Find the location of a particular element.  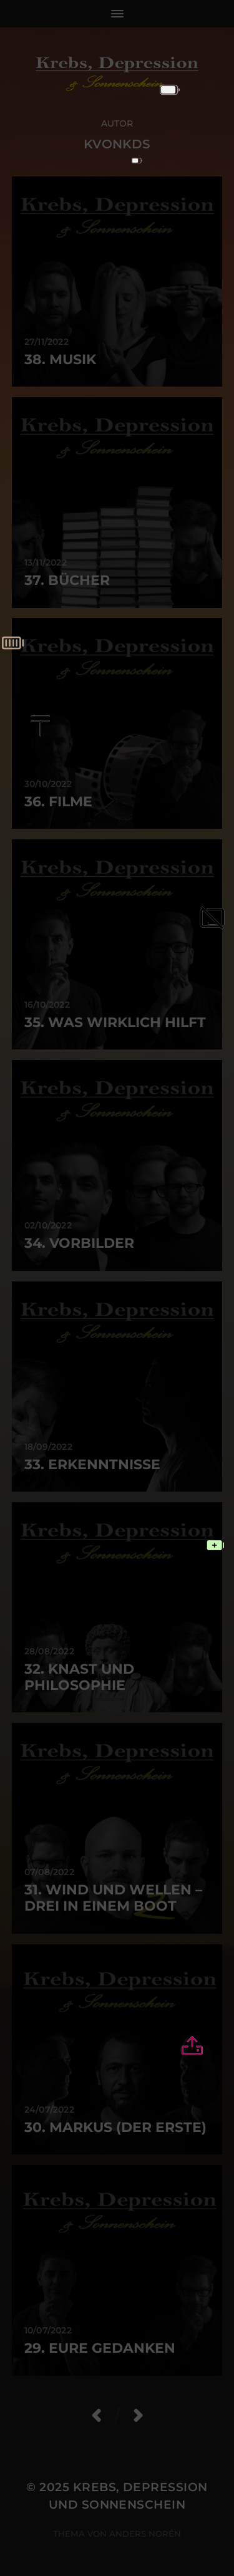

indicates battery is fully charged is located at coordinates (12, 643).